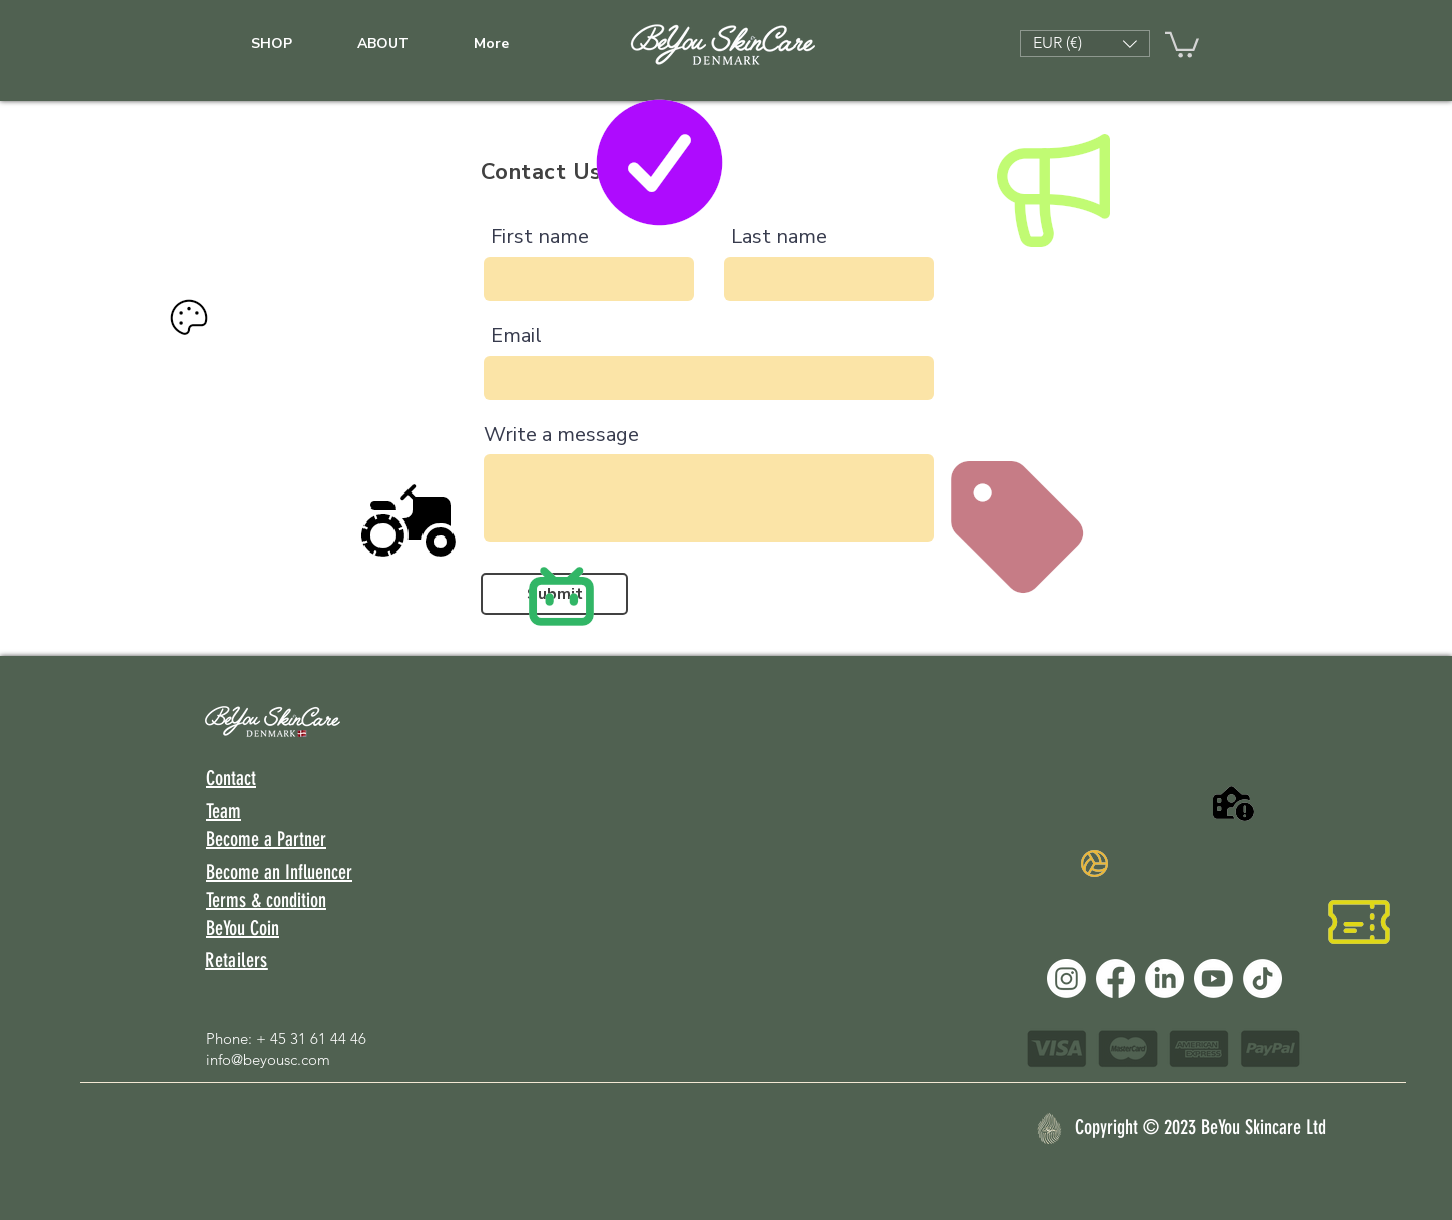 The height and width of the screenshot is (1220, 1452). I want to click on make an announcement or broadcast, so click(1053, 190).